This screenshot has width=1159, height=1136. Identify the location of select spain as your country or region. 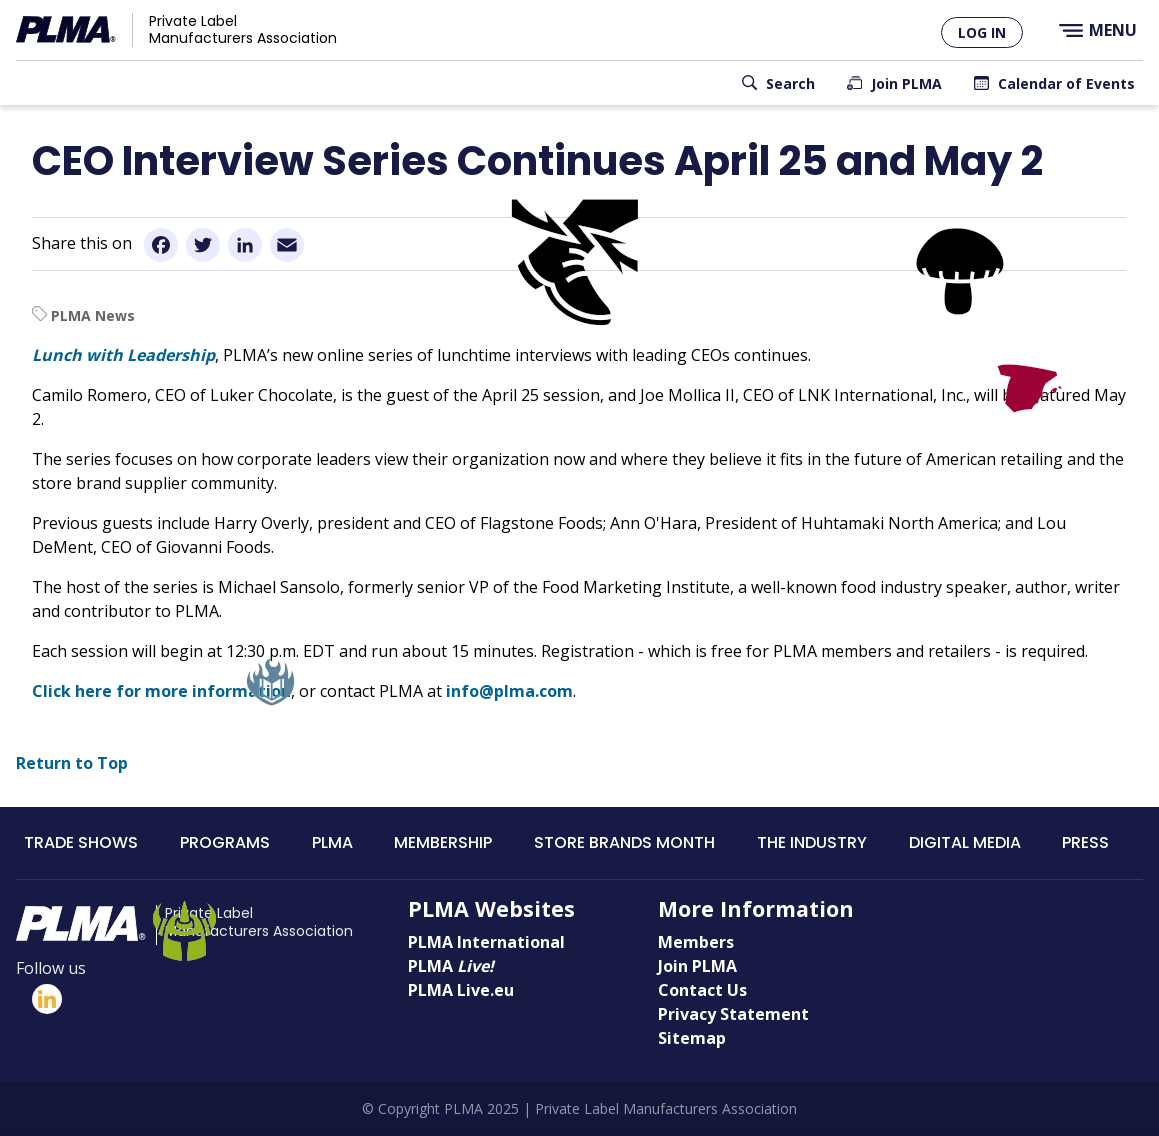
(1029, 388).